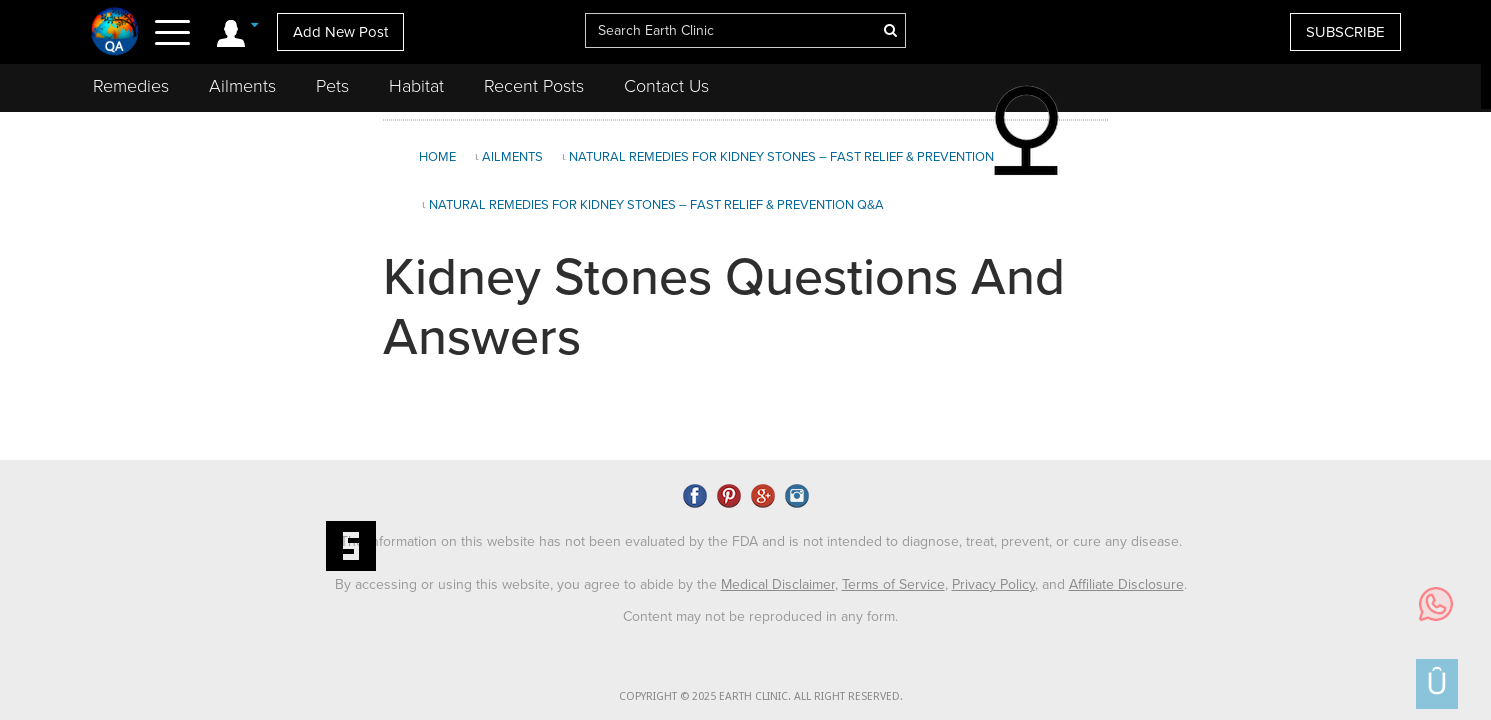  What do you see at coordinates (351, 546) in the screenshot?
I see `select image filter or preset number 5` at bounding box center [351, 546].